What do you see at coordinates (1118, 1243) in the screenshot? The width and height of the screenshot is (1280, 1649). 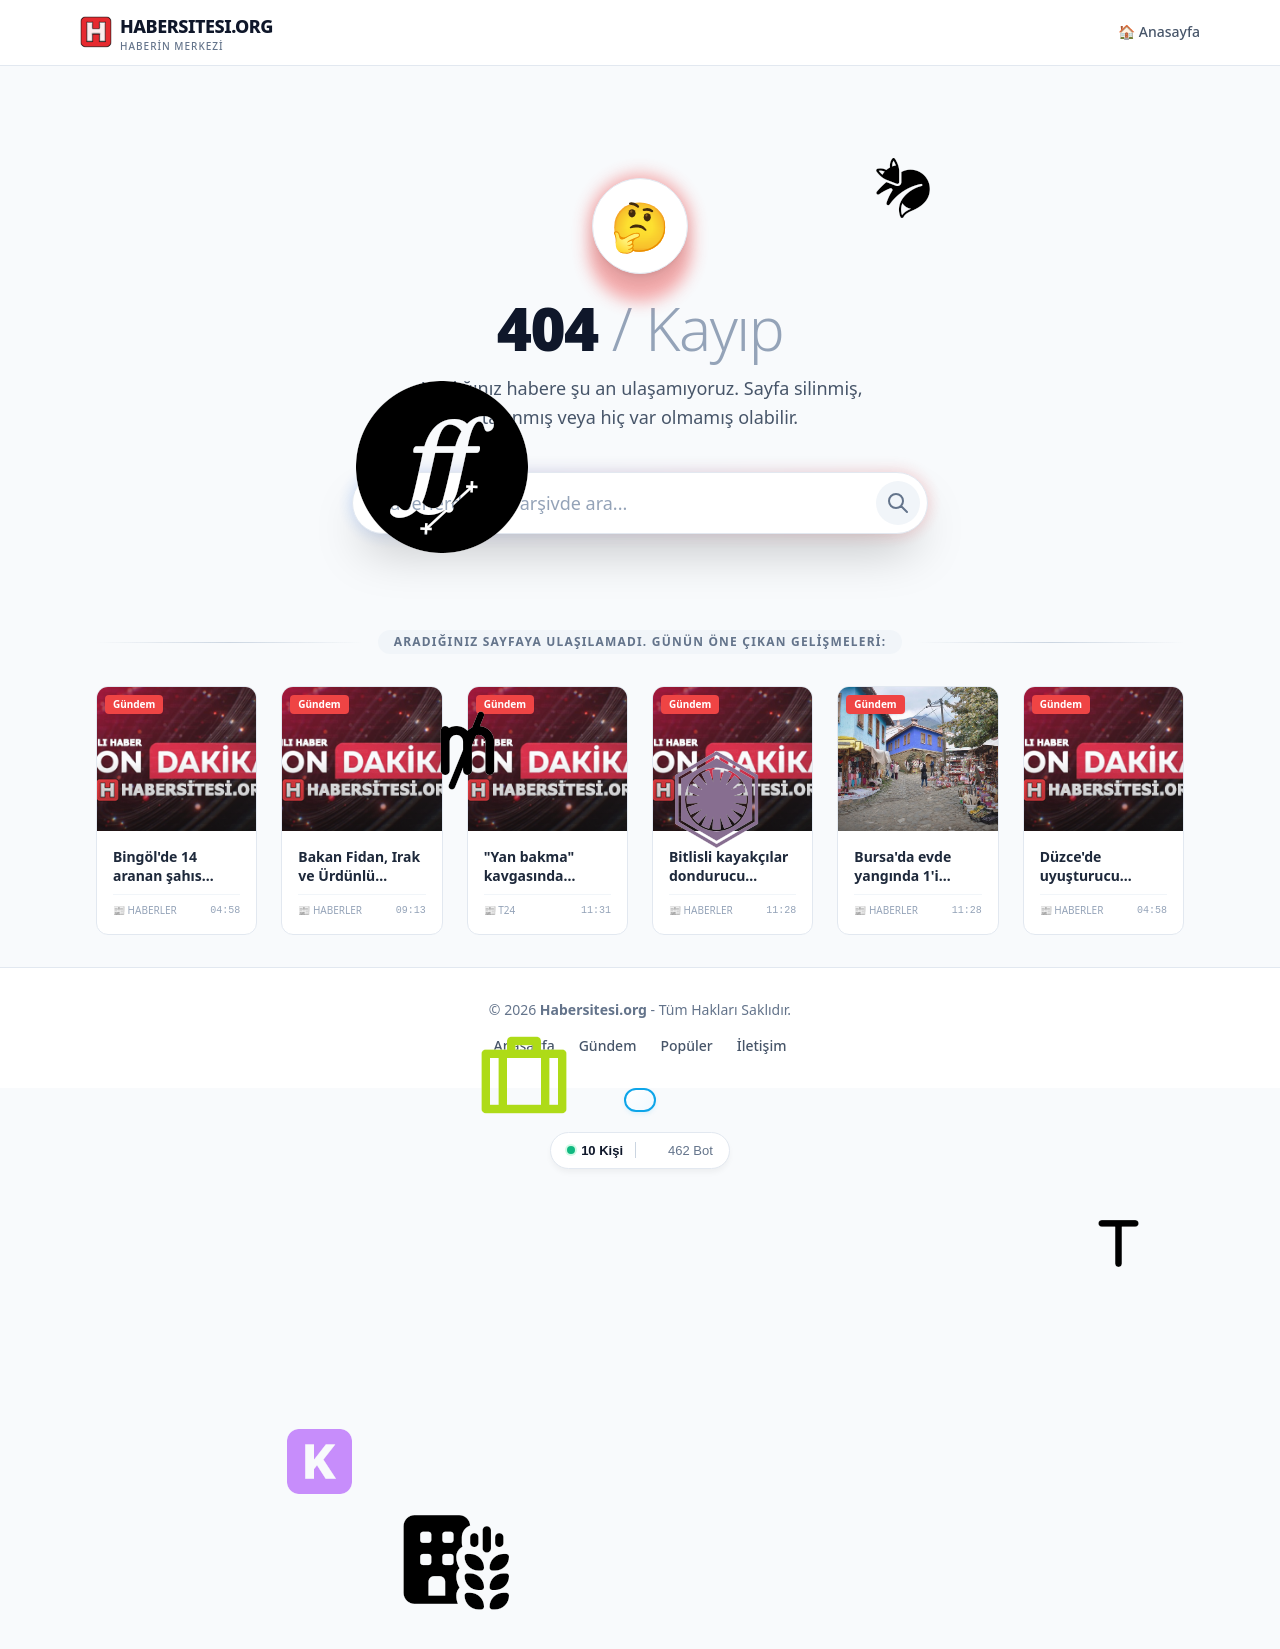 I see `text formatting or typography options` at bounding box center [1118, 1243].